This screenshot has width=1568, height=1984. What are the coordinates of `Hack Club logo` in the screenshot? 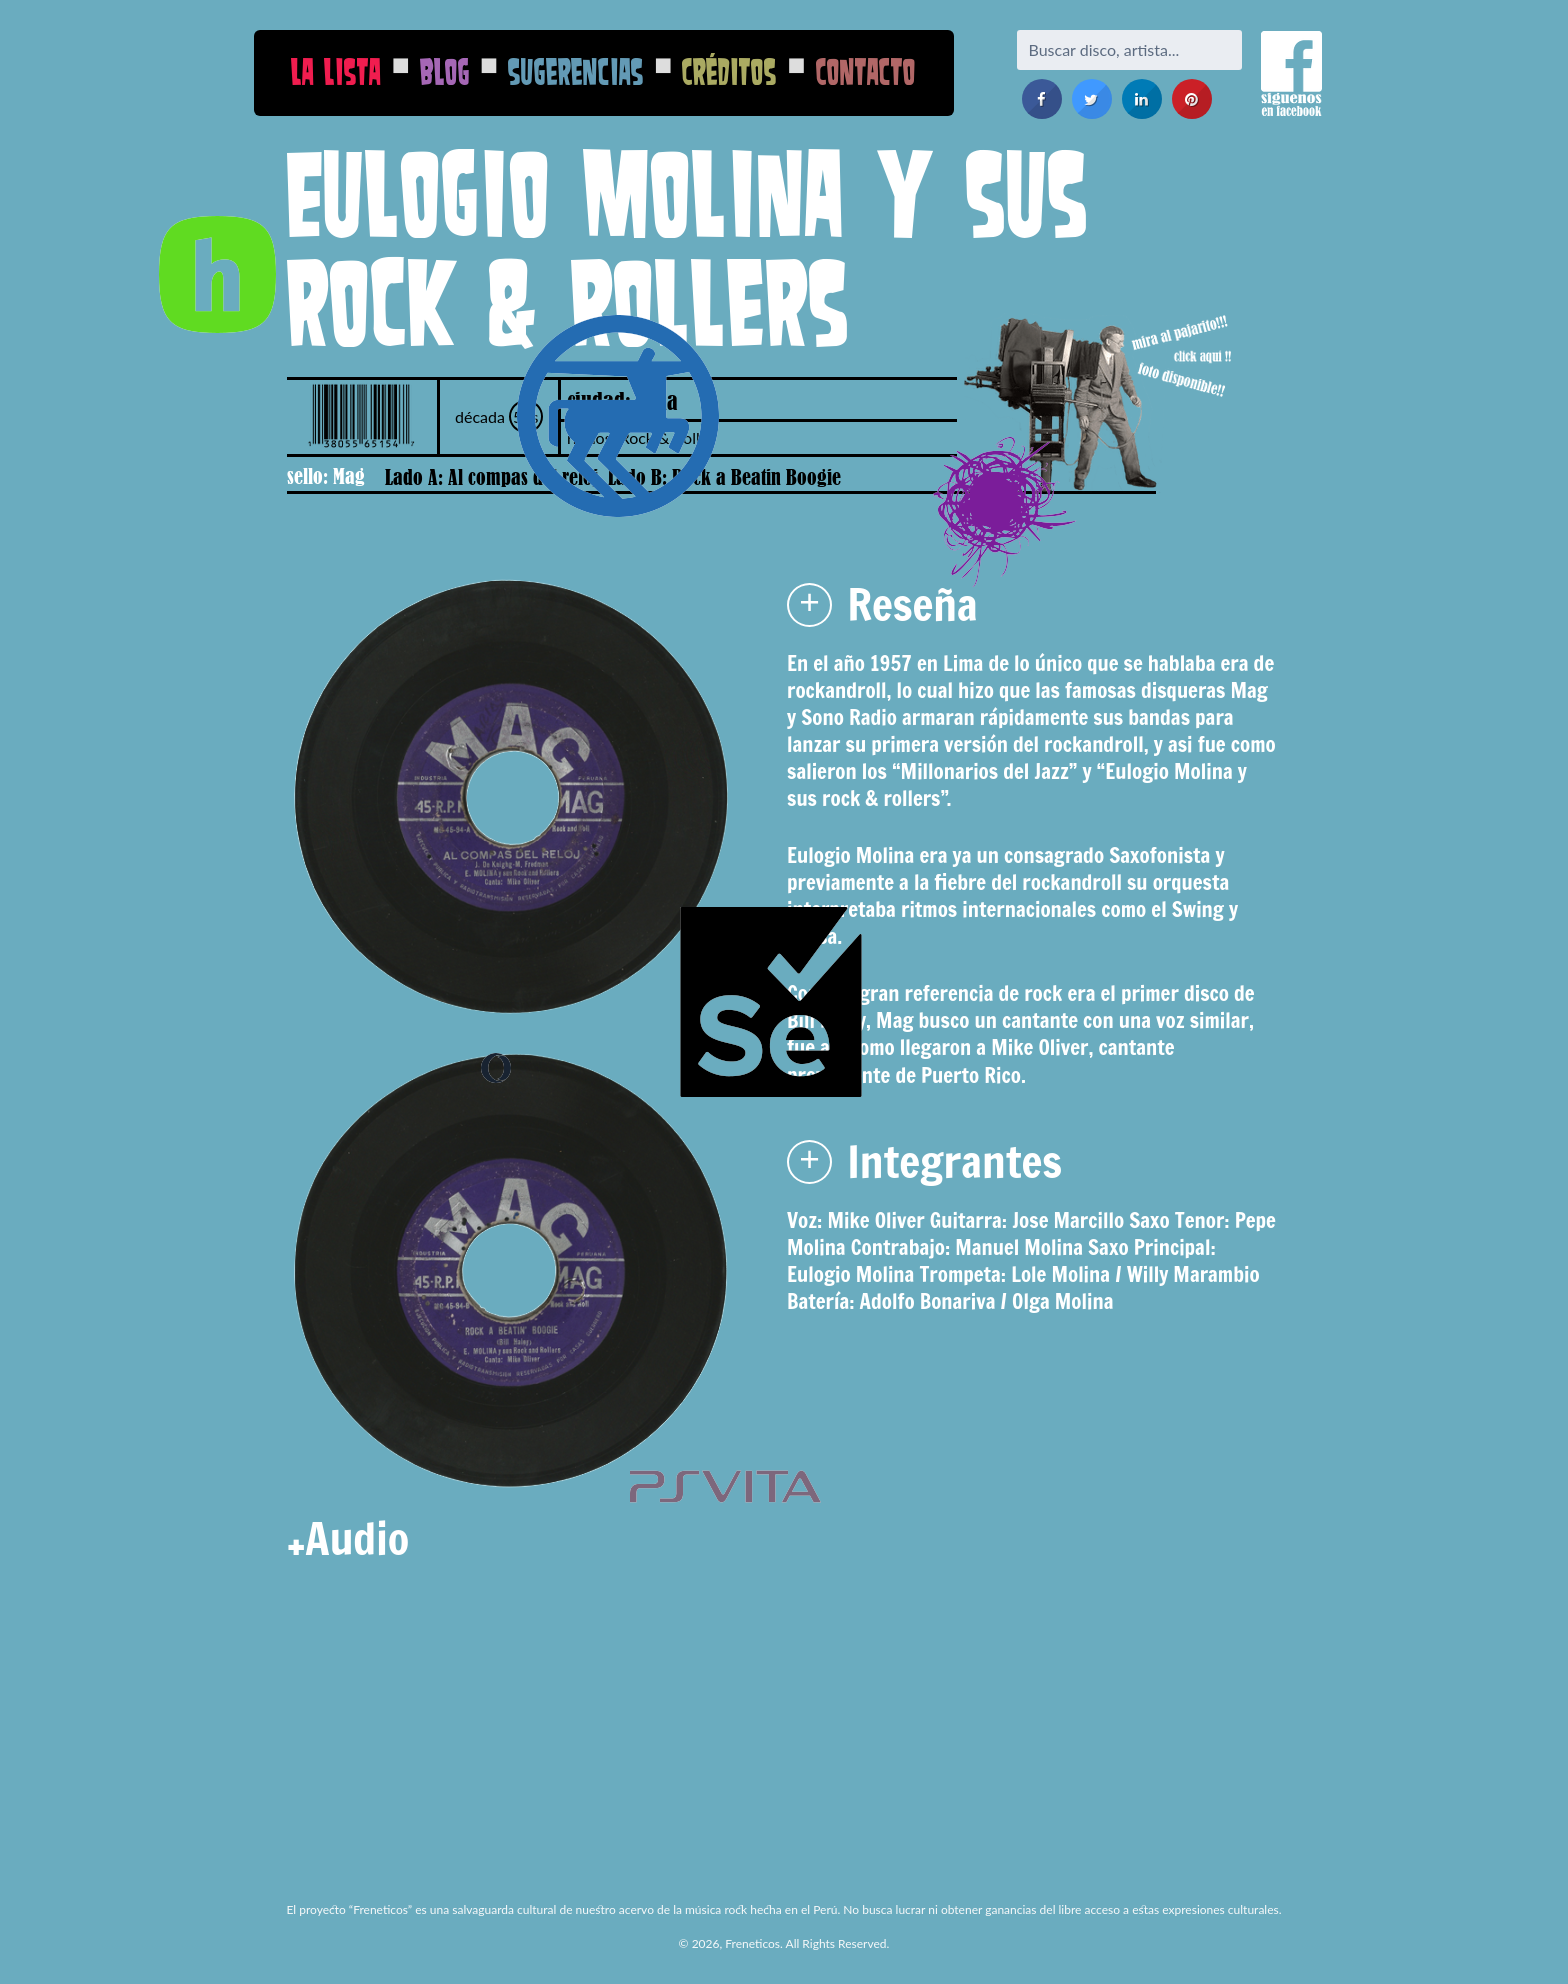 It's located at (217, 274).